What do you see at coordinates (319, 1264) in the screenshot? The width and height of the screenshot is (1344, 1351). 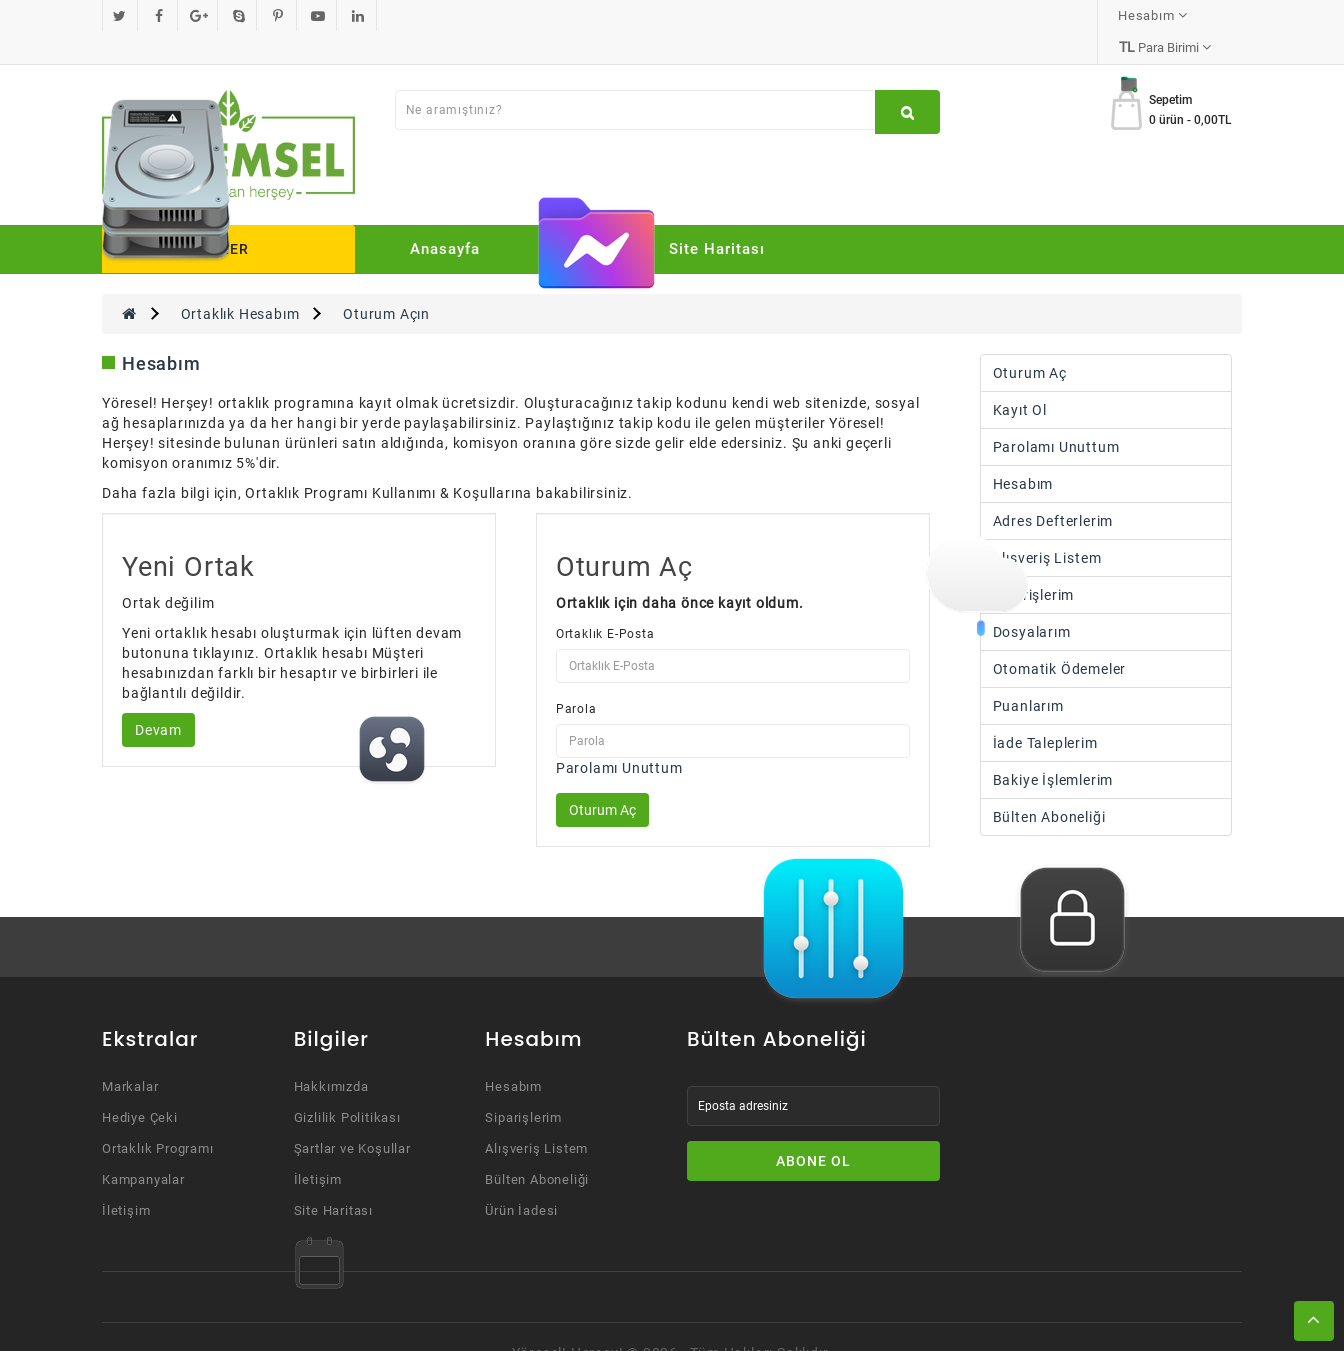 I see `open calendar app` at bounding box center [319, 1264].